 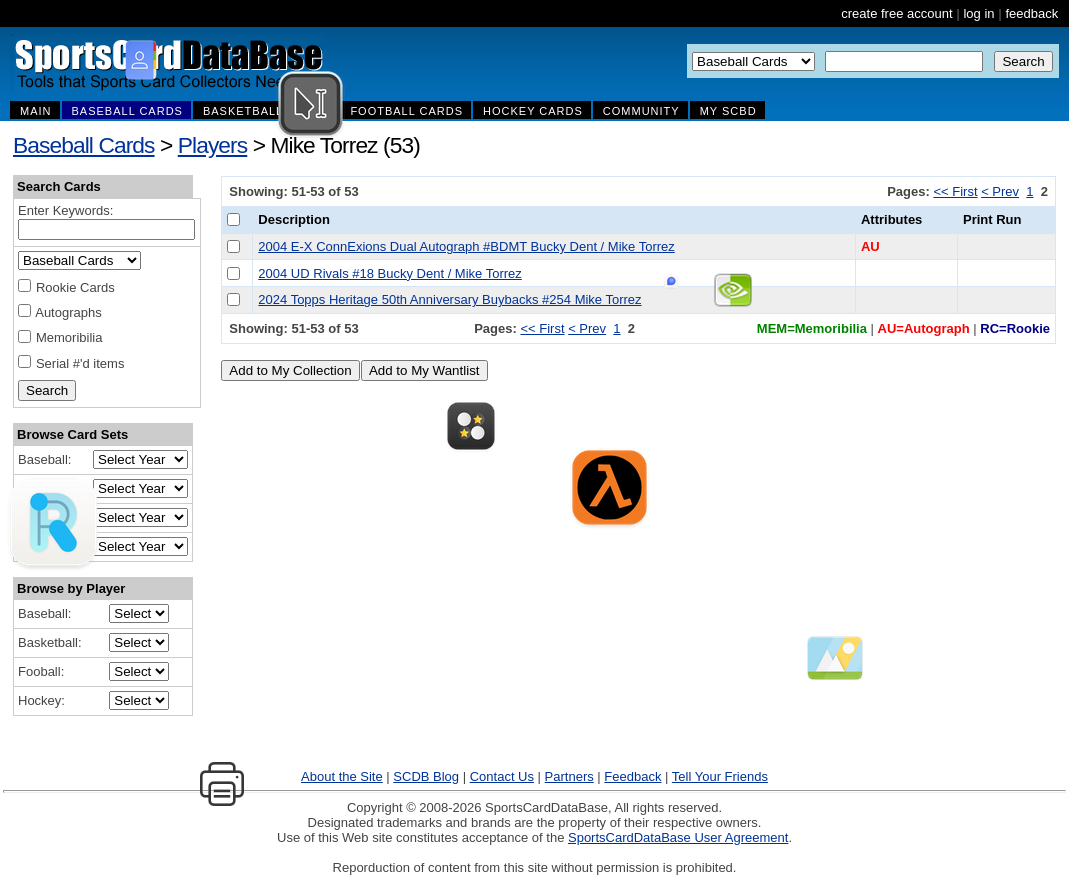 I want to click on open riot (element) messaging app, so click(x=53, y=522).